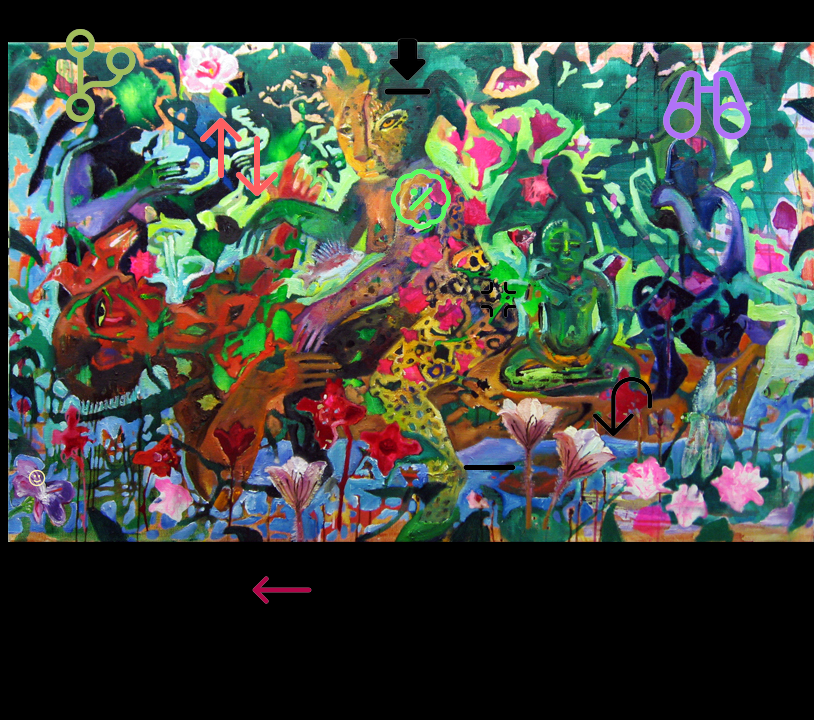  What do you see at coordinates (489, 467) in the screenshot?
I see `decrease quantity or value` at bounding box center [489, 467].